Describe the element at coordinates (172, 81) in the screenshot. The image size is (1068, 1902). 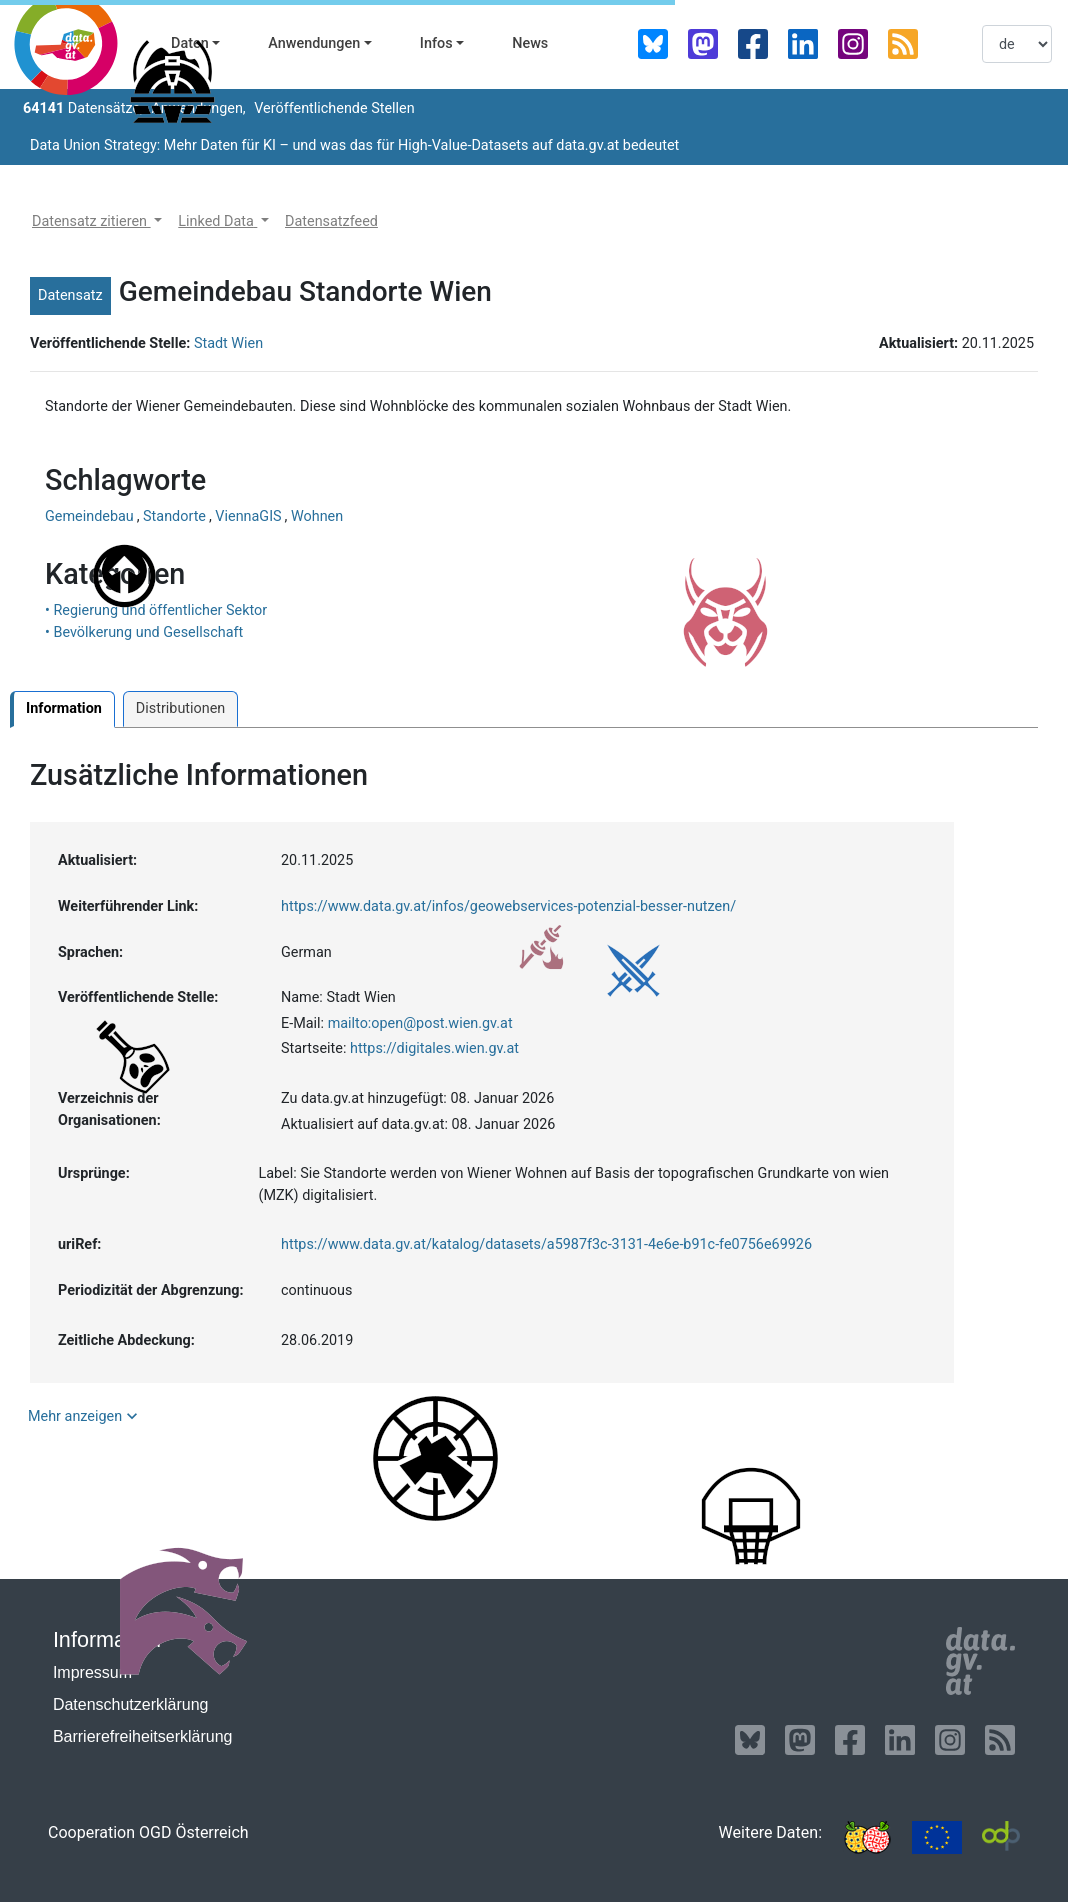
I see `access grain storage facilities` at that location.